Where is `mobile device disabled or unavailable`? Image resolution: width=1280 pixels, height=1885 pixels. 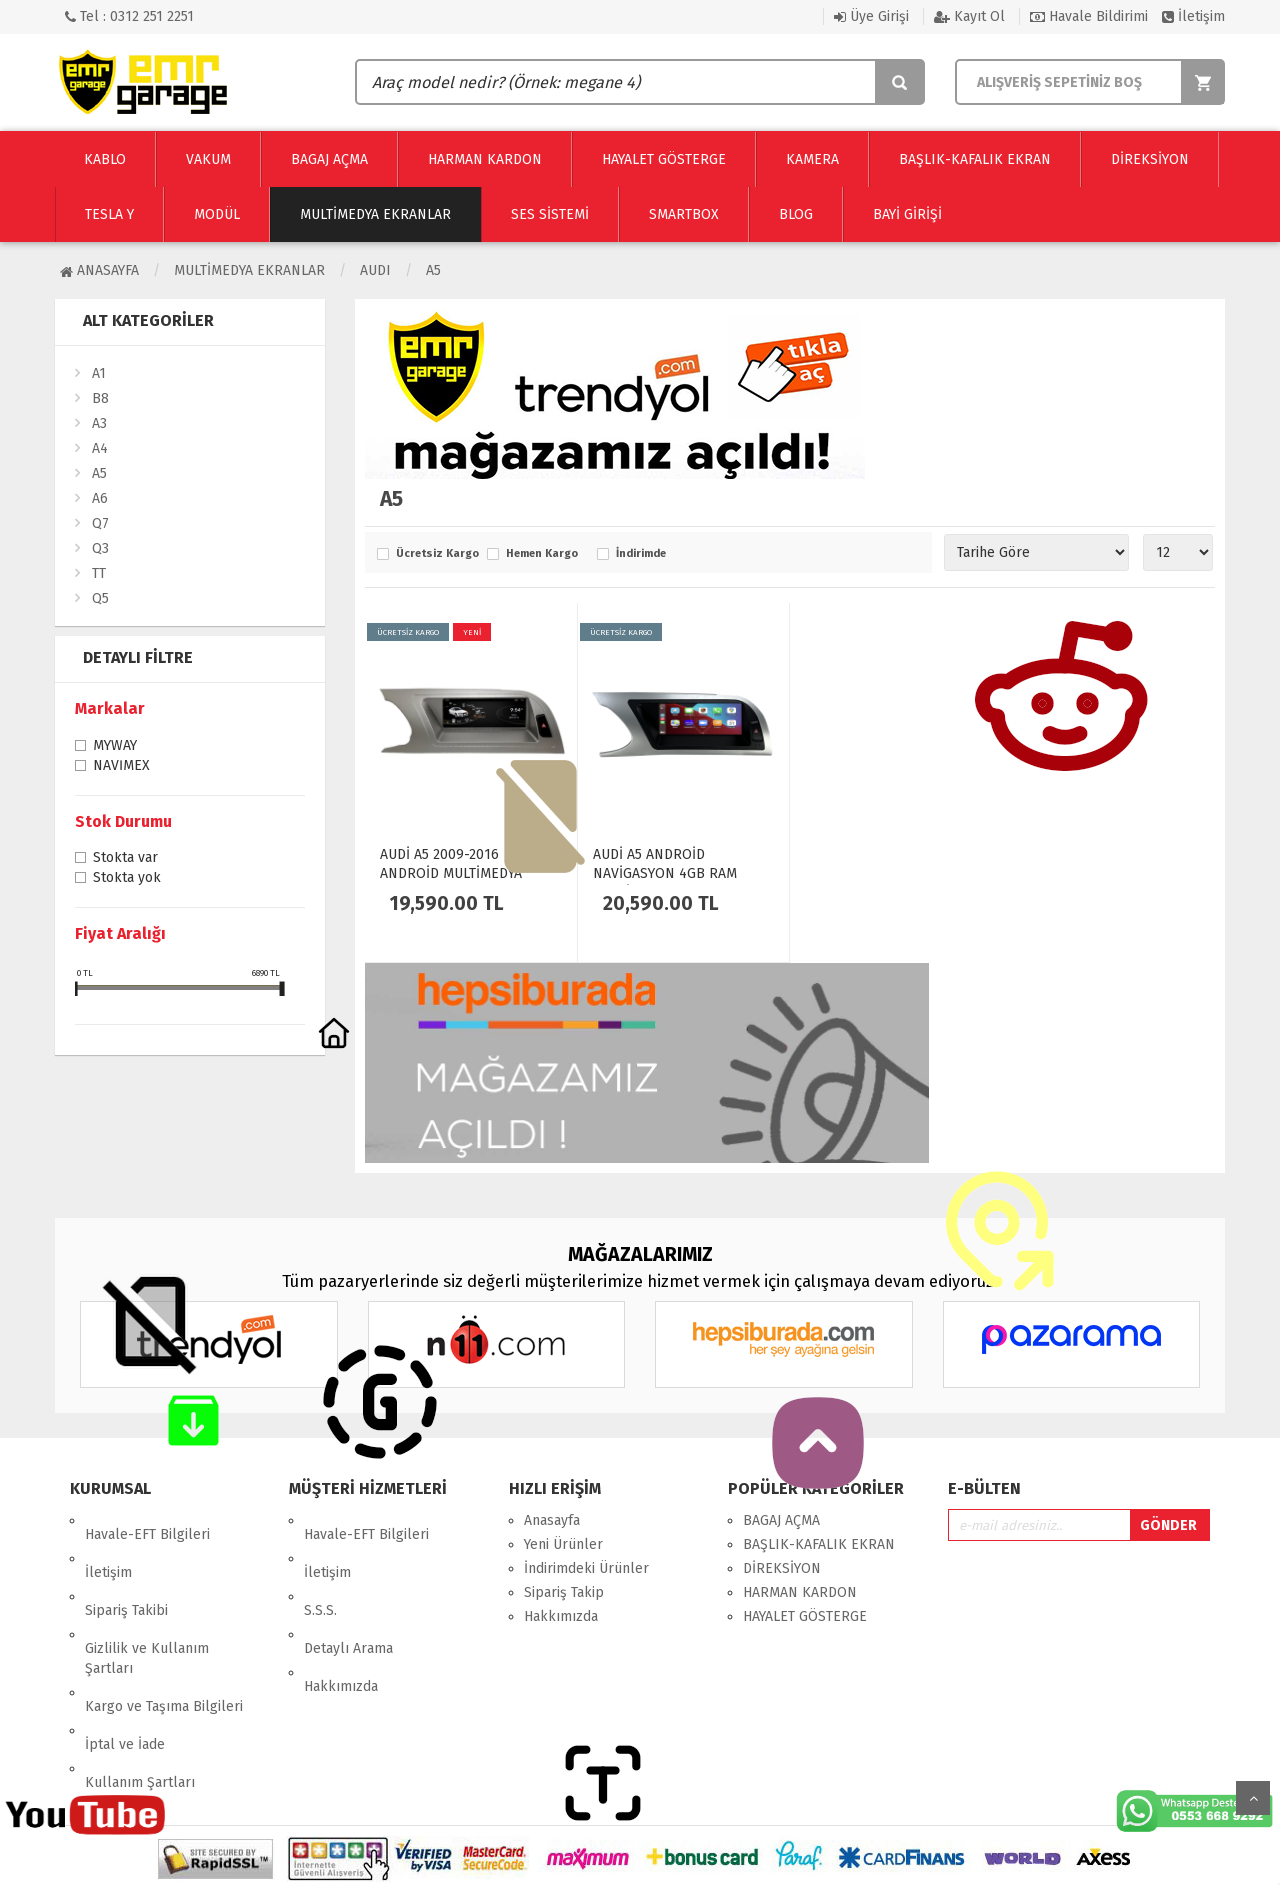 mobile device disabled or unavailable is located at coordinates (540, 816).